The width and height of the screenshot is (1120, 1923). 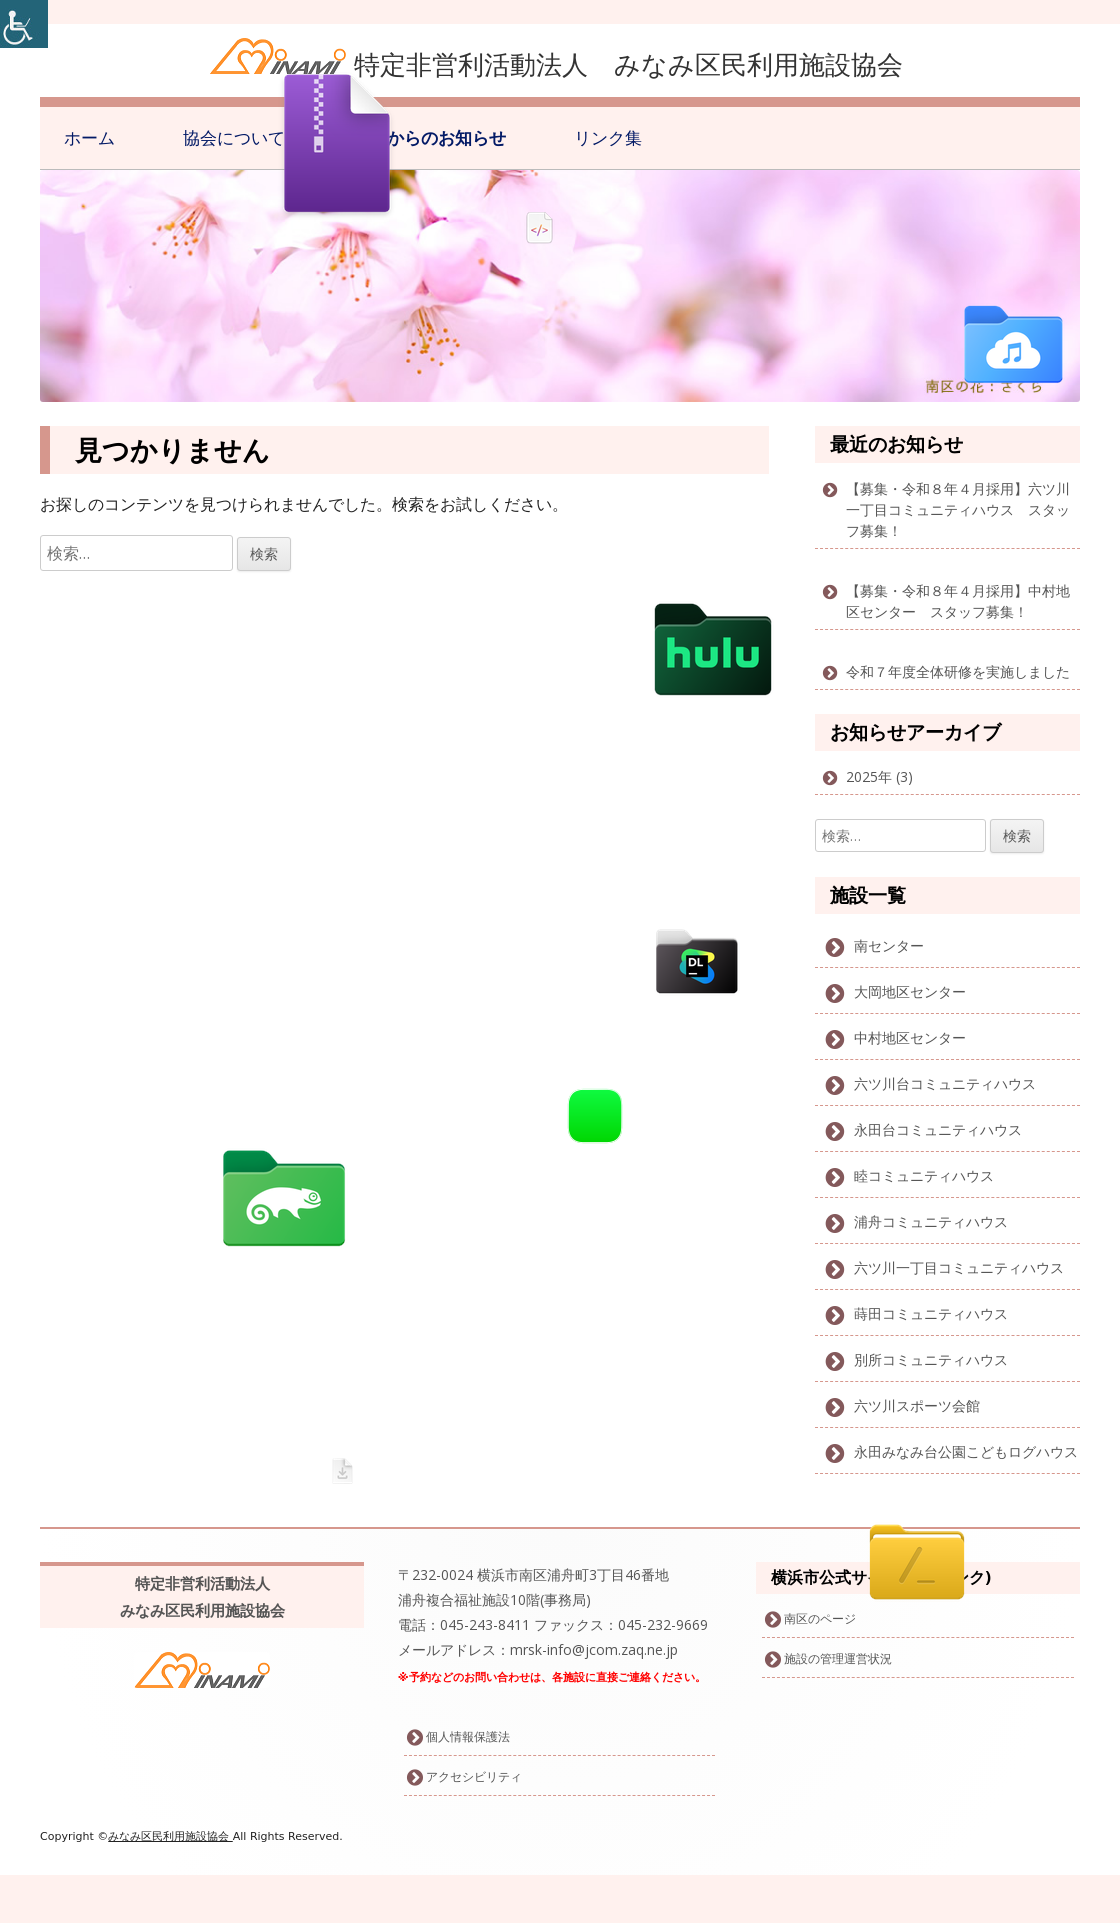 I want to click on a maven xml configuration file, so click(x=539, y=227).